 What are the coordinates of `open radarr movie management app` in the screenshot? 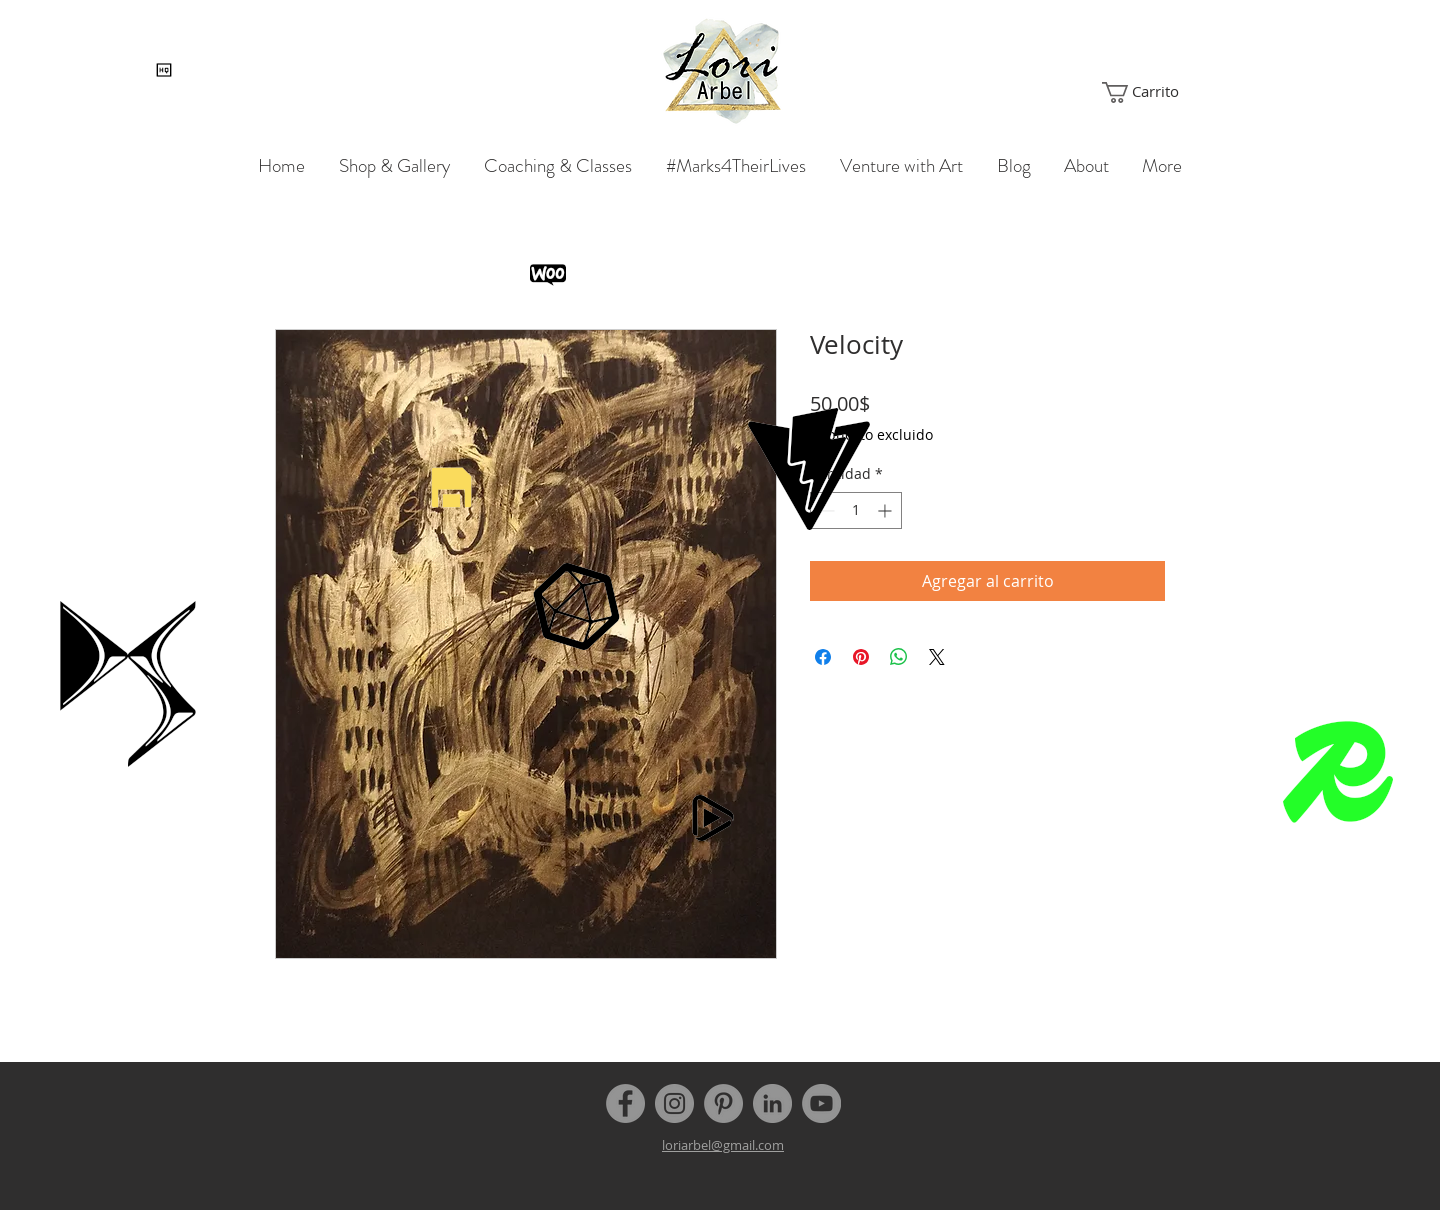 It's located at (713, 818).